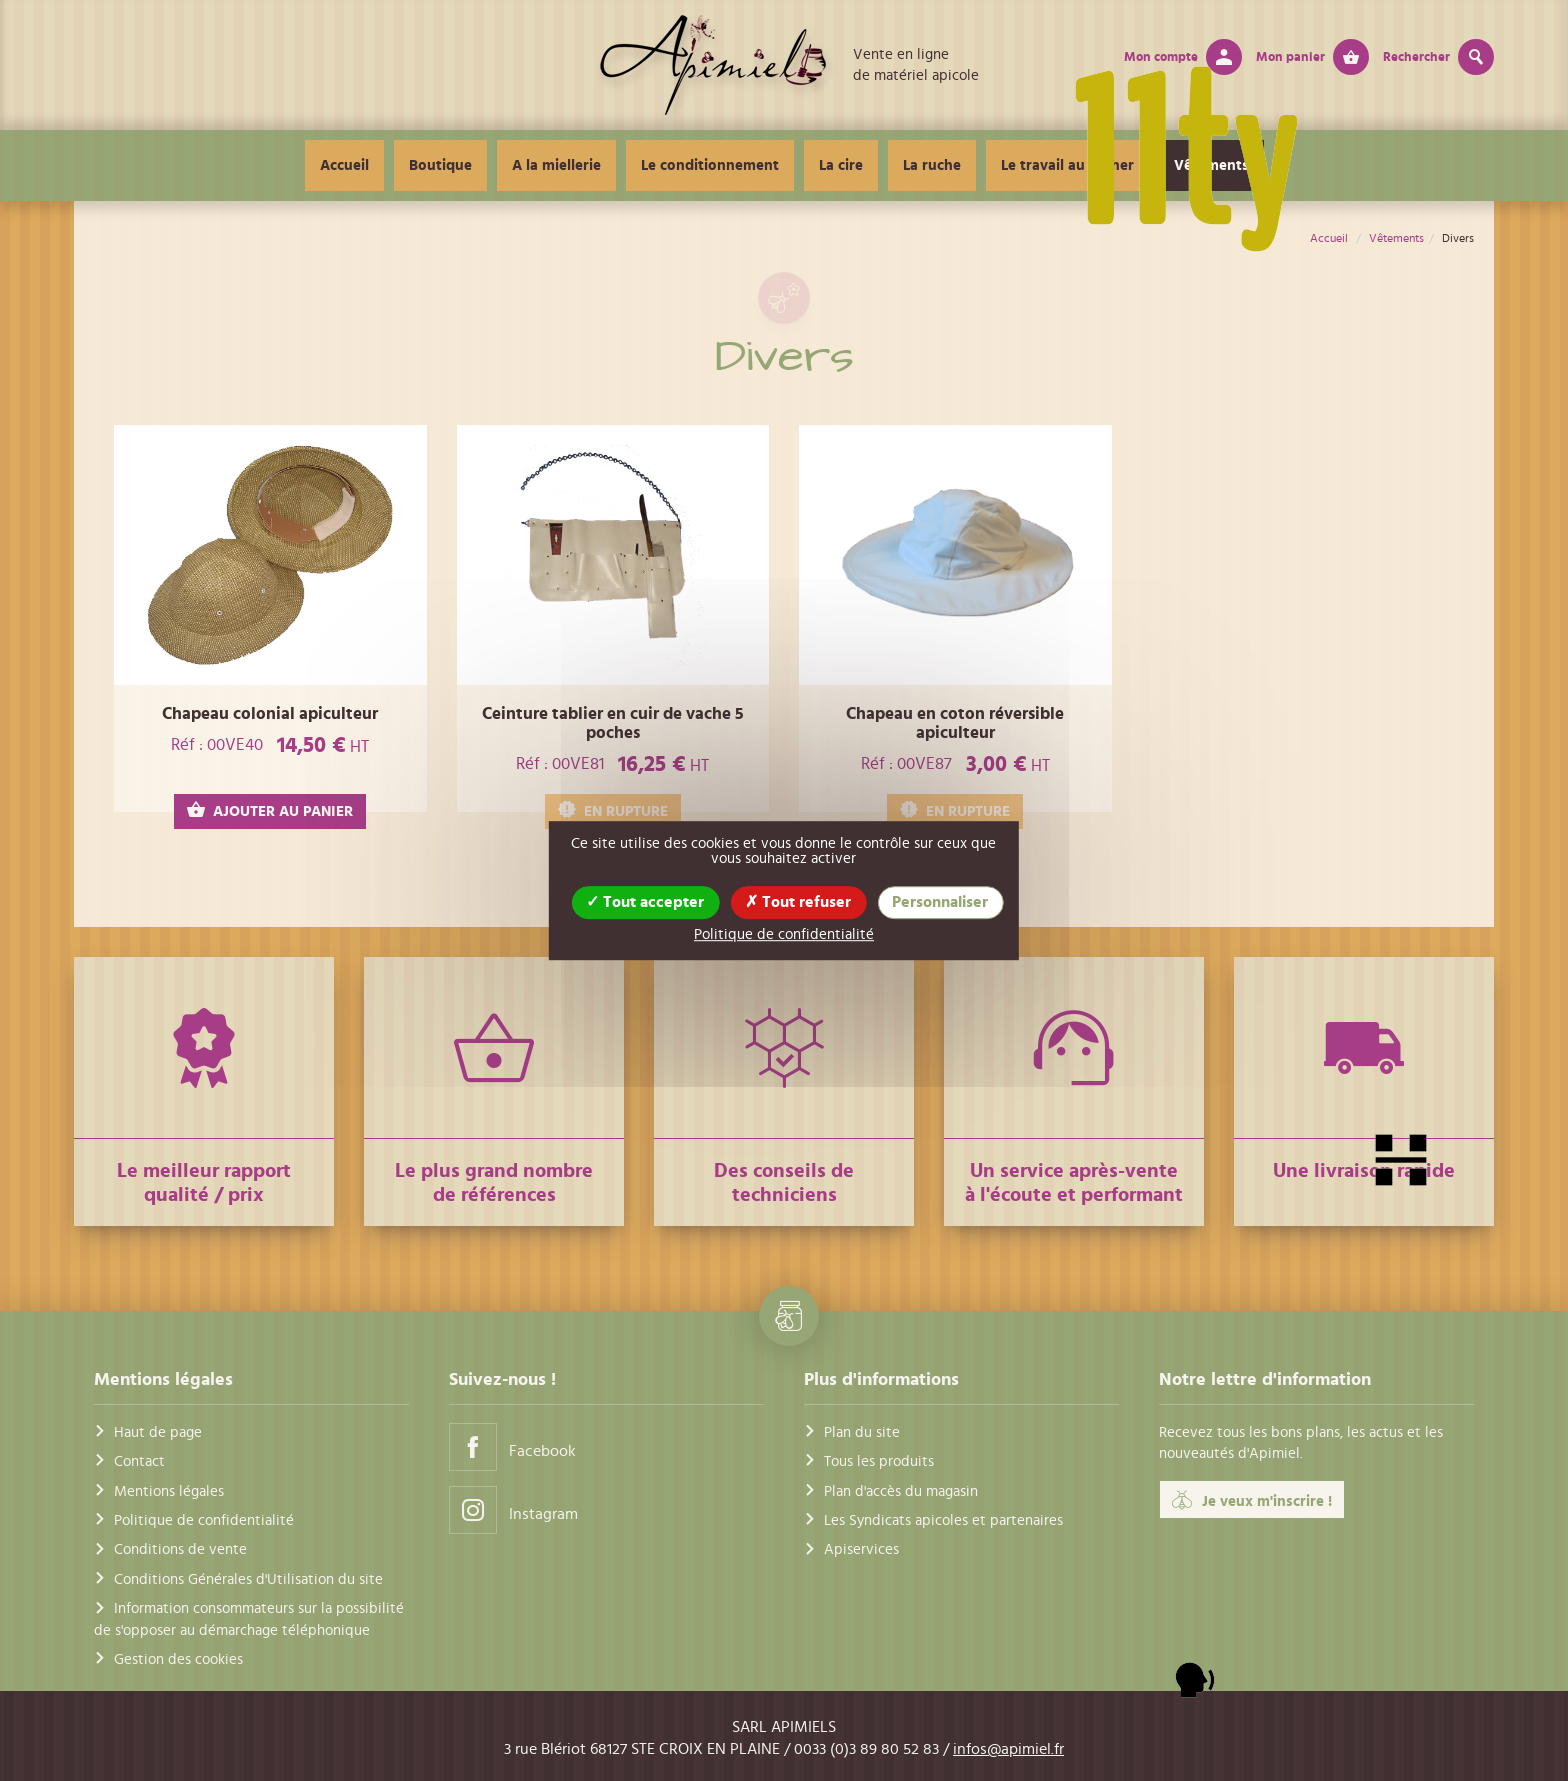  Describe the element at coordinates (1186, 146) in the screenshot. I see `Eleventy static site generator logo` at that location.